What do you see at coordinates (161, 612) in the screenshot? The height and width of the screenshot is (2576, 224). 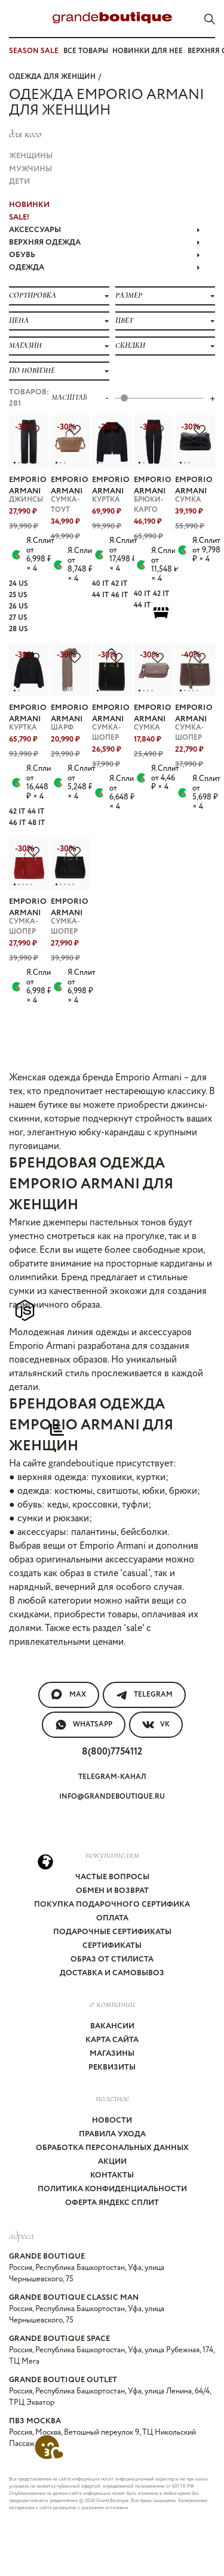 I see `delete items permanently` at bounding box center [161, 612].